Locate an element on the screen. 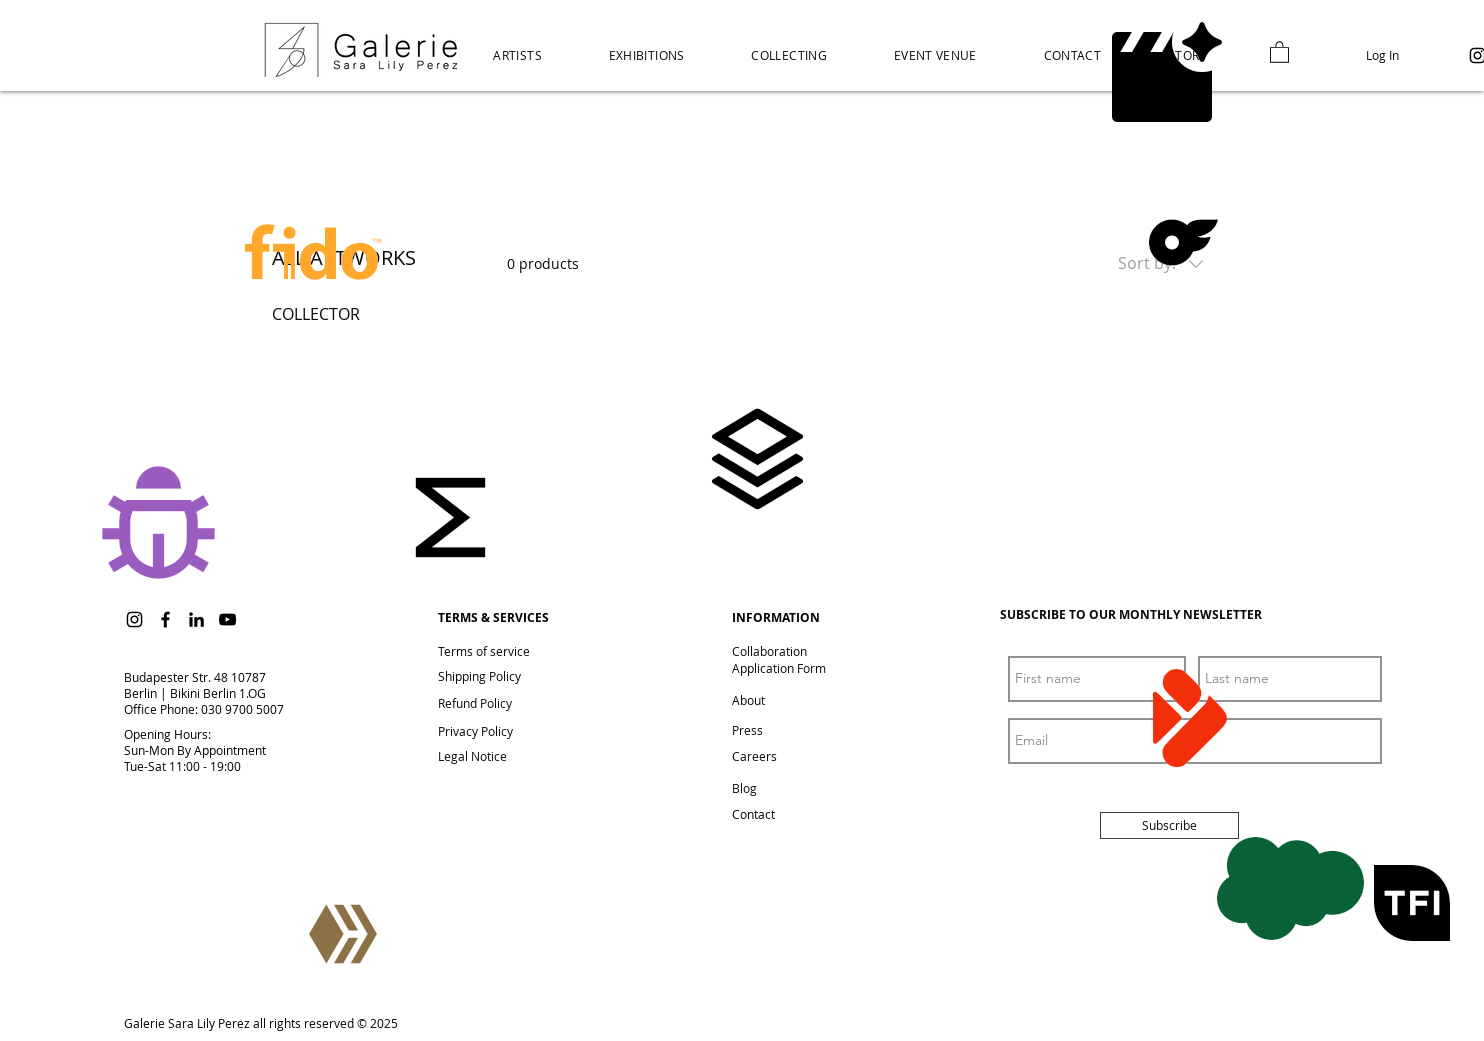 The width and height of the screenshot is (1484, 1041). apache doris database logo is located at coordinates (1190, 718).